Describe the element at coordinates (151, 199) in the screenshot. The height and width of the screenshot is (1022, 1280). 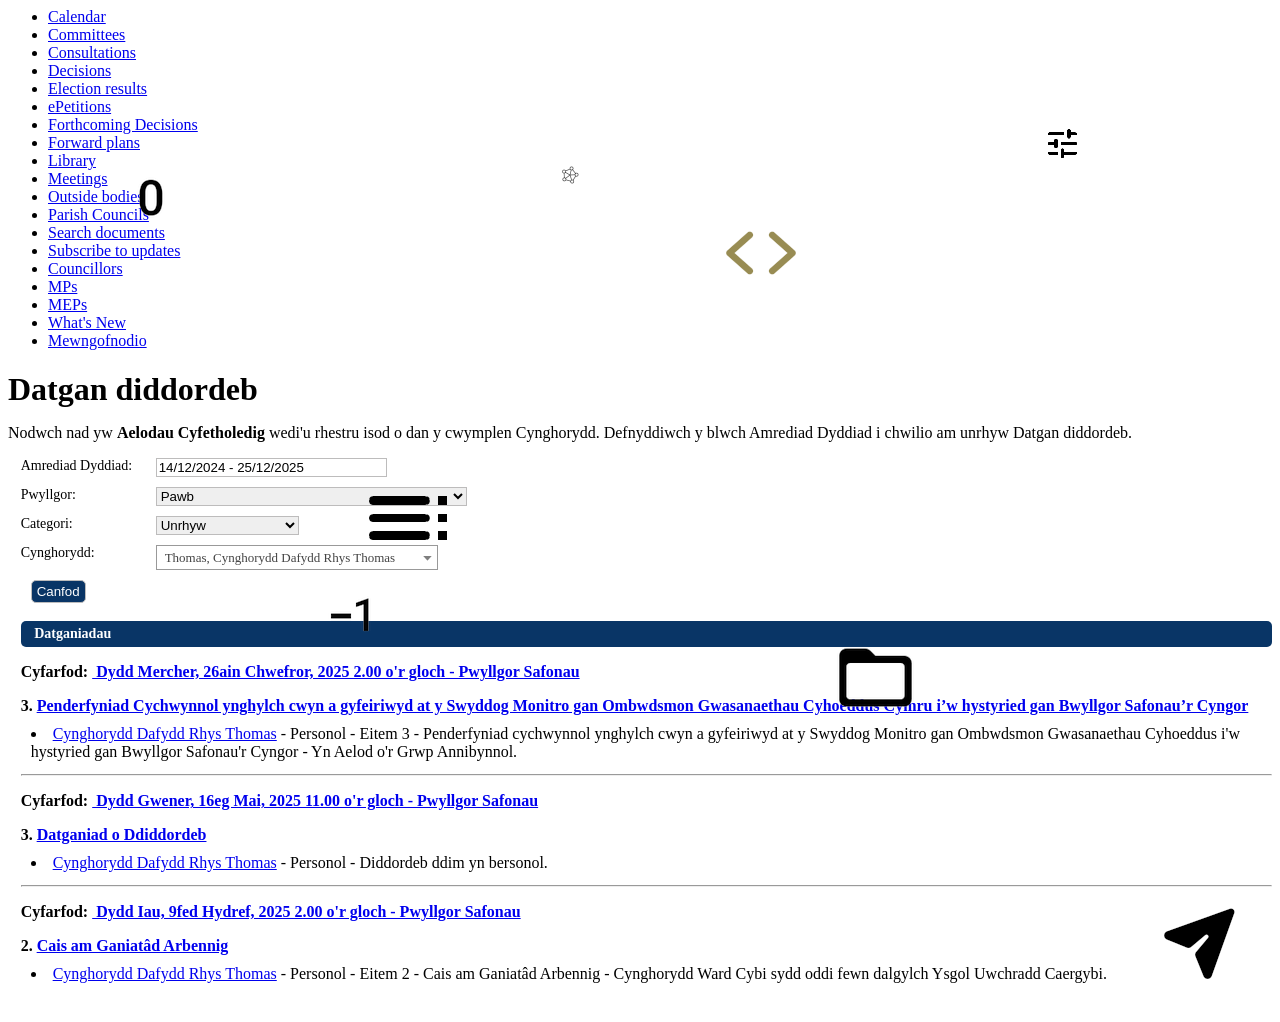
I see `set exposure compensation to zero` at that location.